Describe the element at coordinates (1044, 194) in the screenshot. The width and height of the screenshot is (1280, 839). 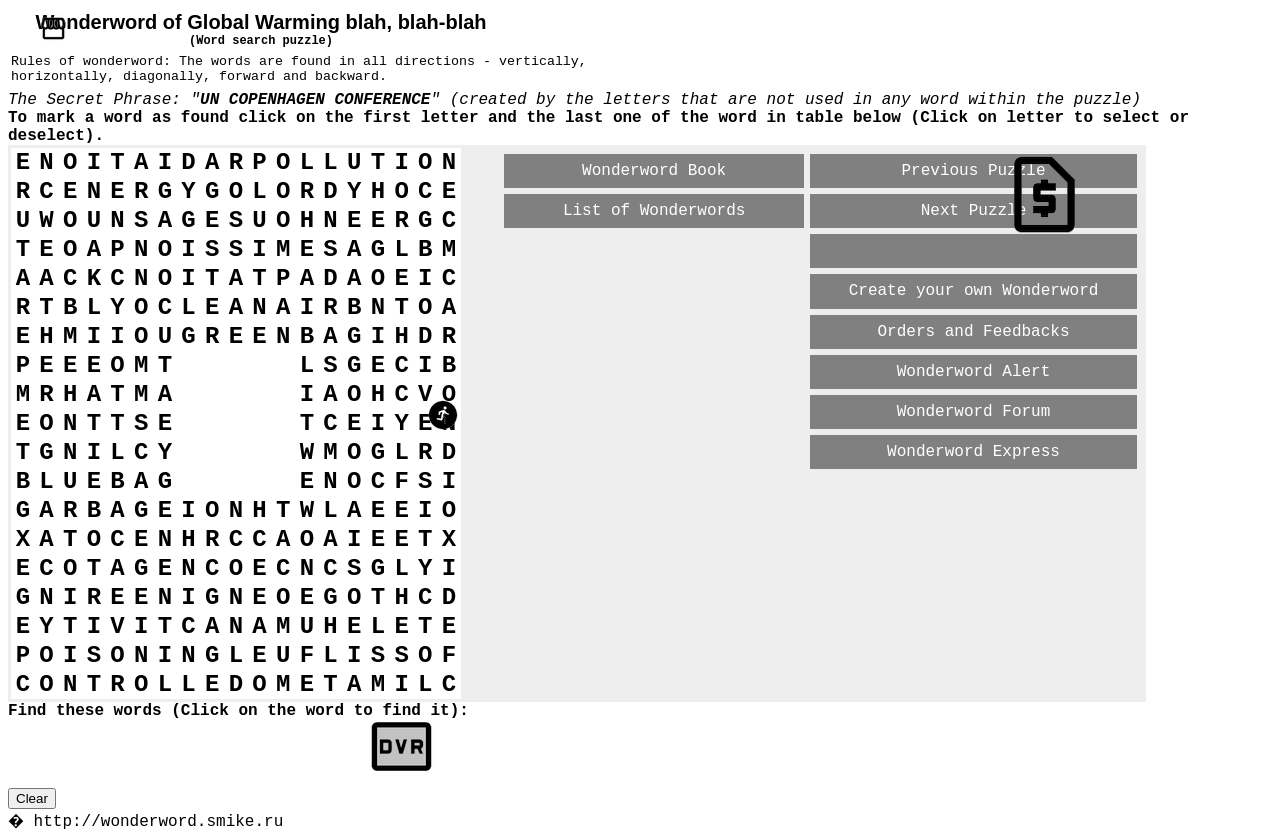
I see `view invoice or billing document` at that location.